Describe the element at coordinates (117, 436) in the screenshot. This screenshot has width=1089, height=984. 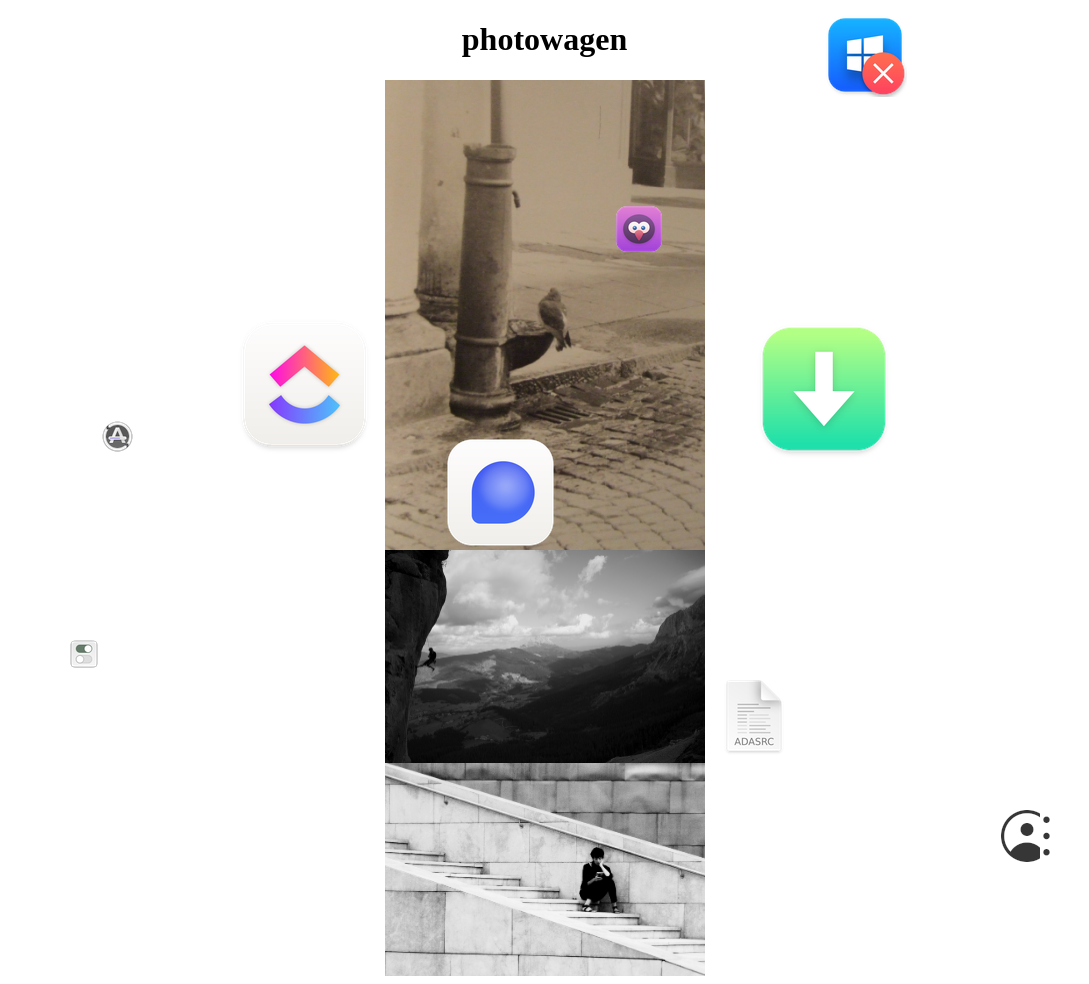
I see `open the software update manager` at that location.